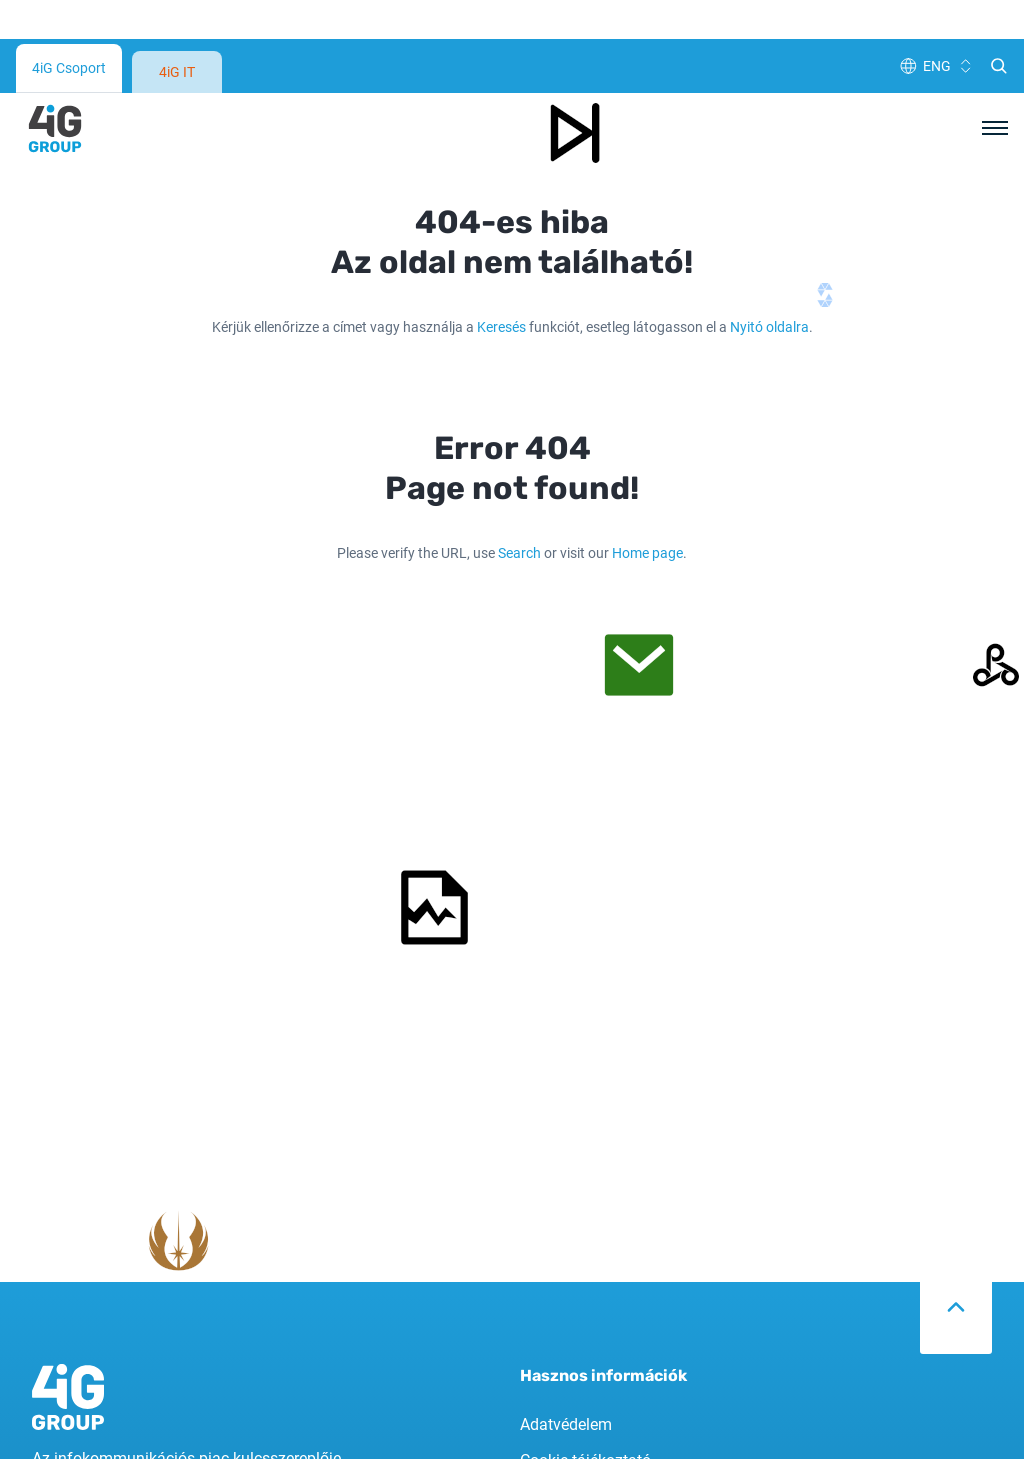  Describe the element at coordinates (825, 295) in the screenshot. I see `link to Solidity smart contract documentation` at that location.